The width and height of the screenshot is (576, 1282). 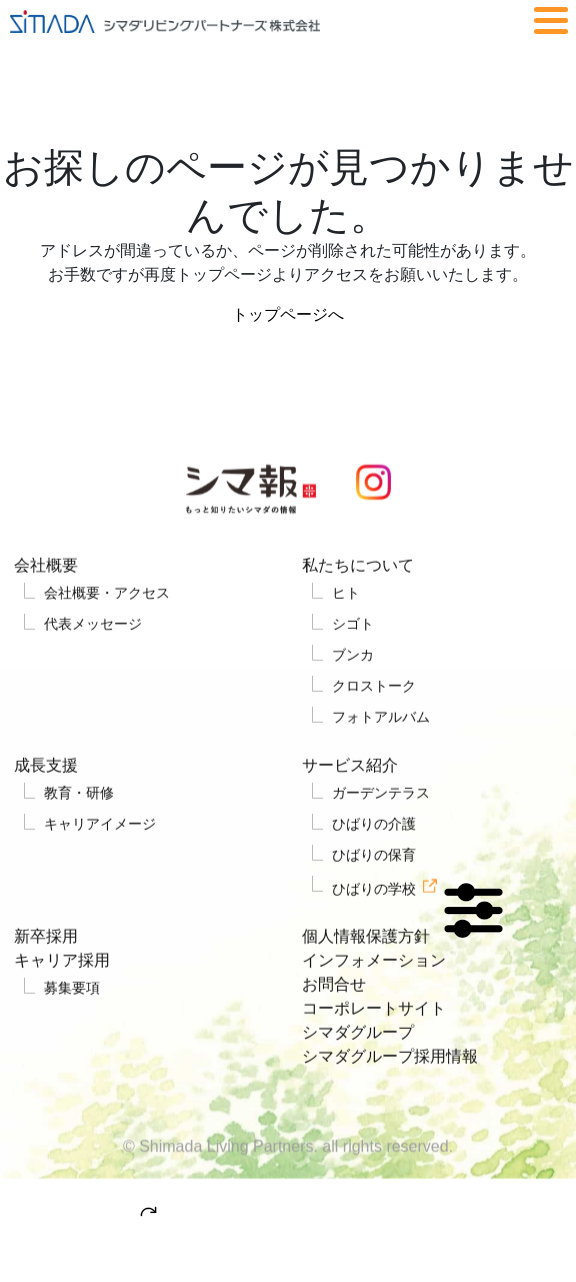 I want to click on redo the last undone action, so click(x=148, y=1211).